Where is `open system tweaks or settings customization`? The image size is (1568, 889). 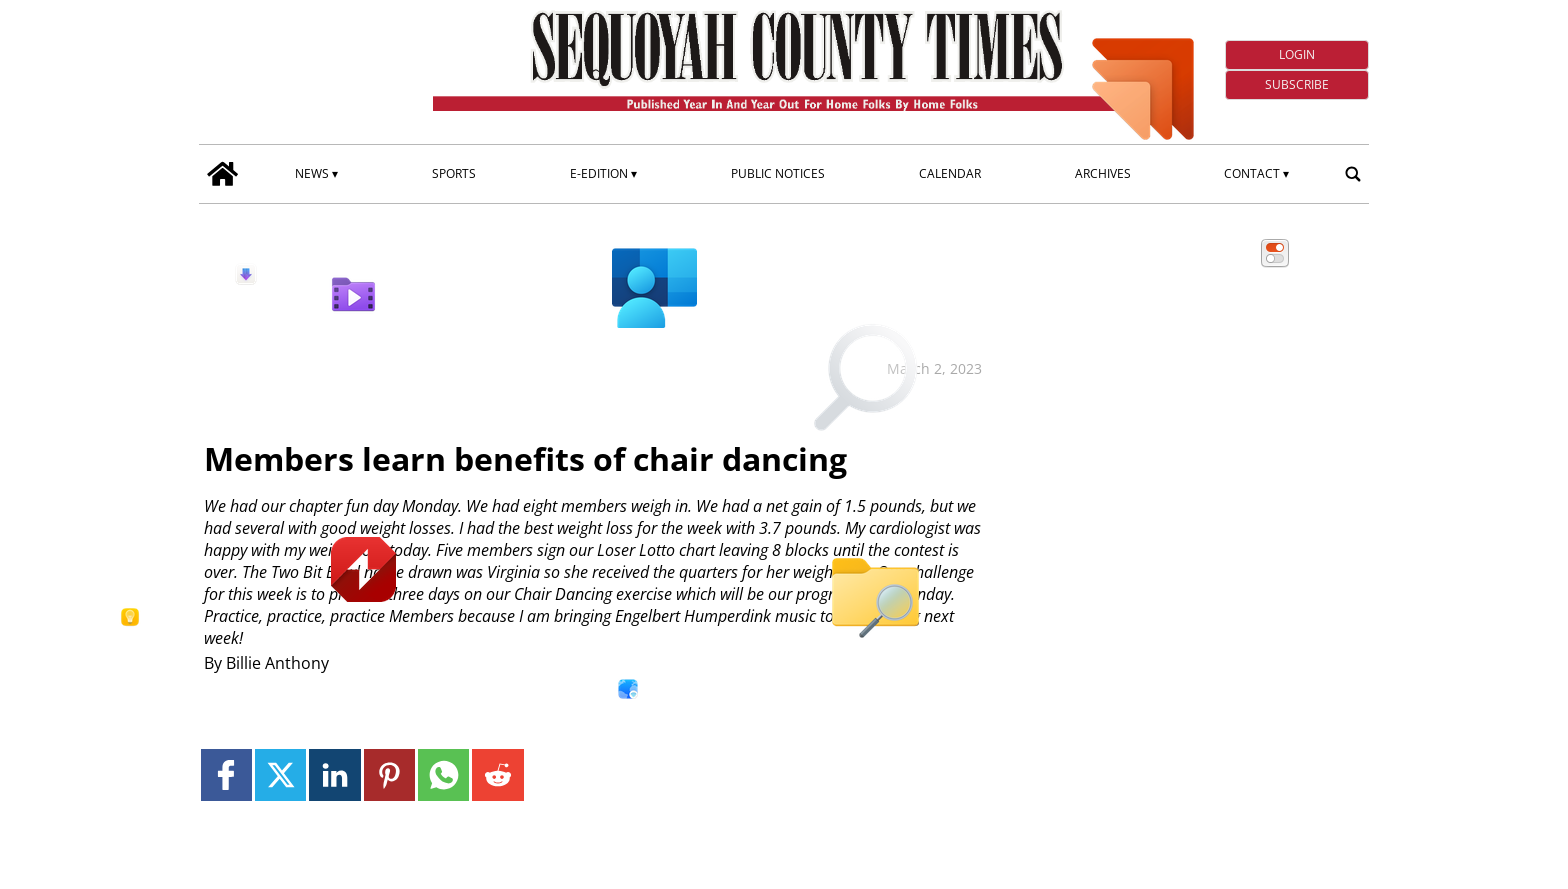
open system tweaks or settings customization is located at coordinates (1275, 253).